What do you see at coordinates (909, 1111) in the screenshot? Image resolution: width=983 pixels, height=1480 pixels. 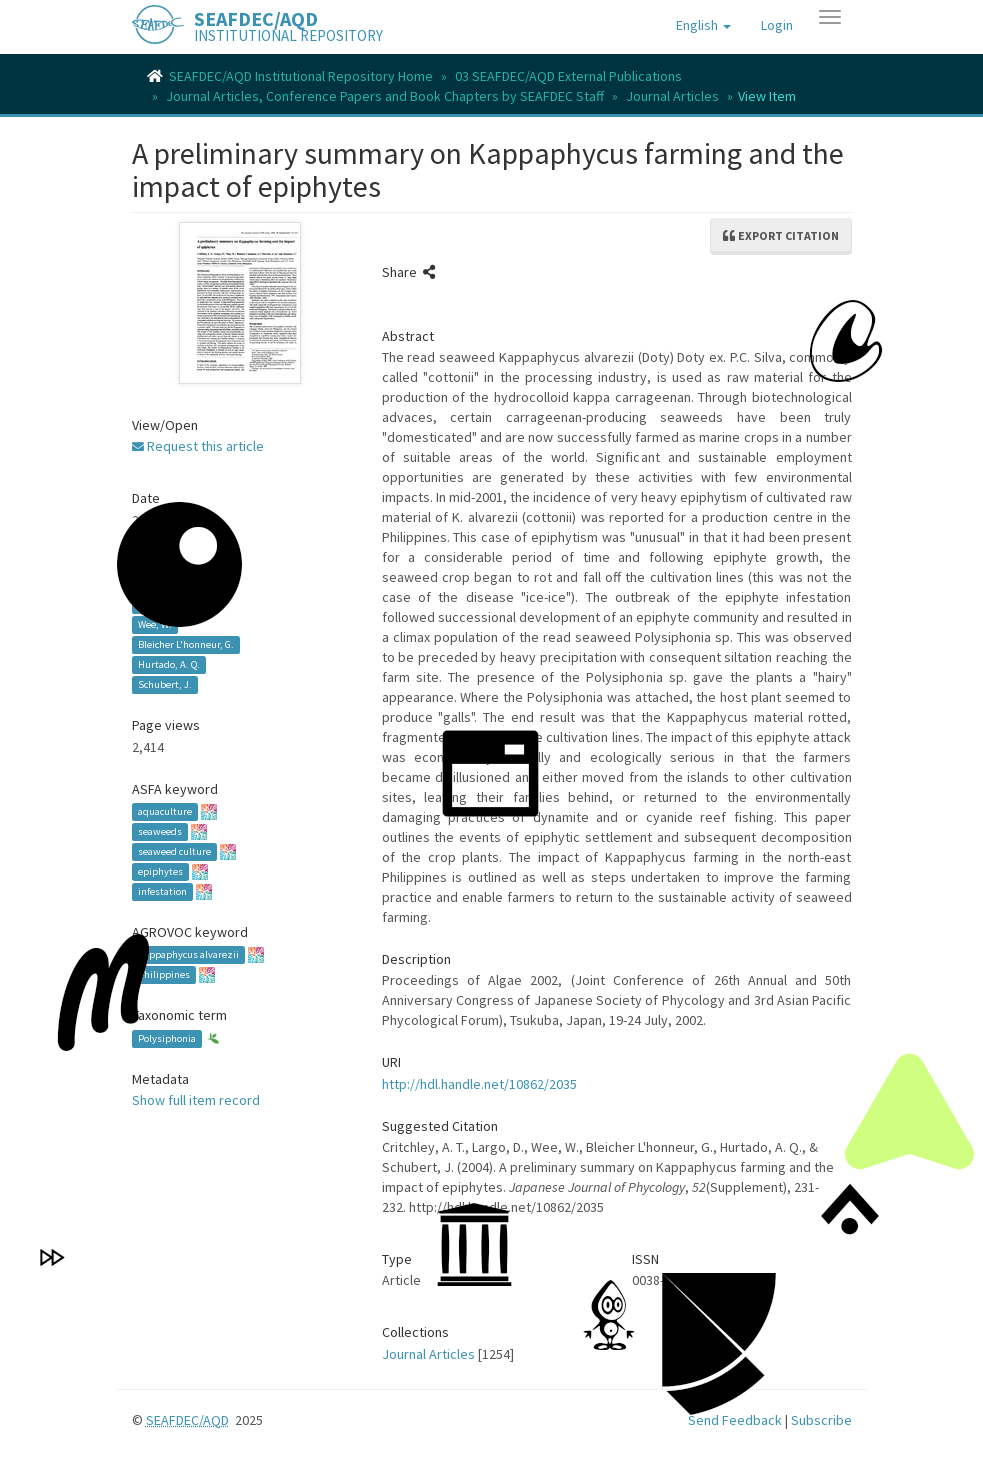 I see `spaceship brand logo` at bounding box center [909, 1111].